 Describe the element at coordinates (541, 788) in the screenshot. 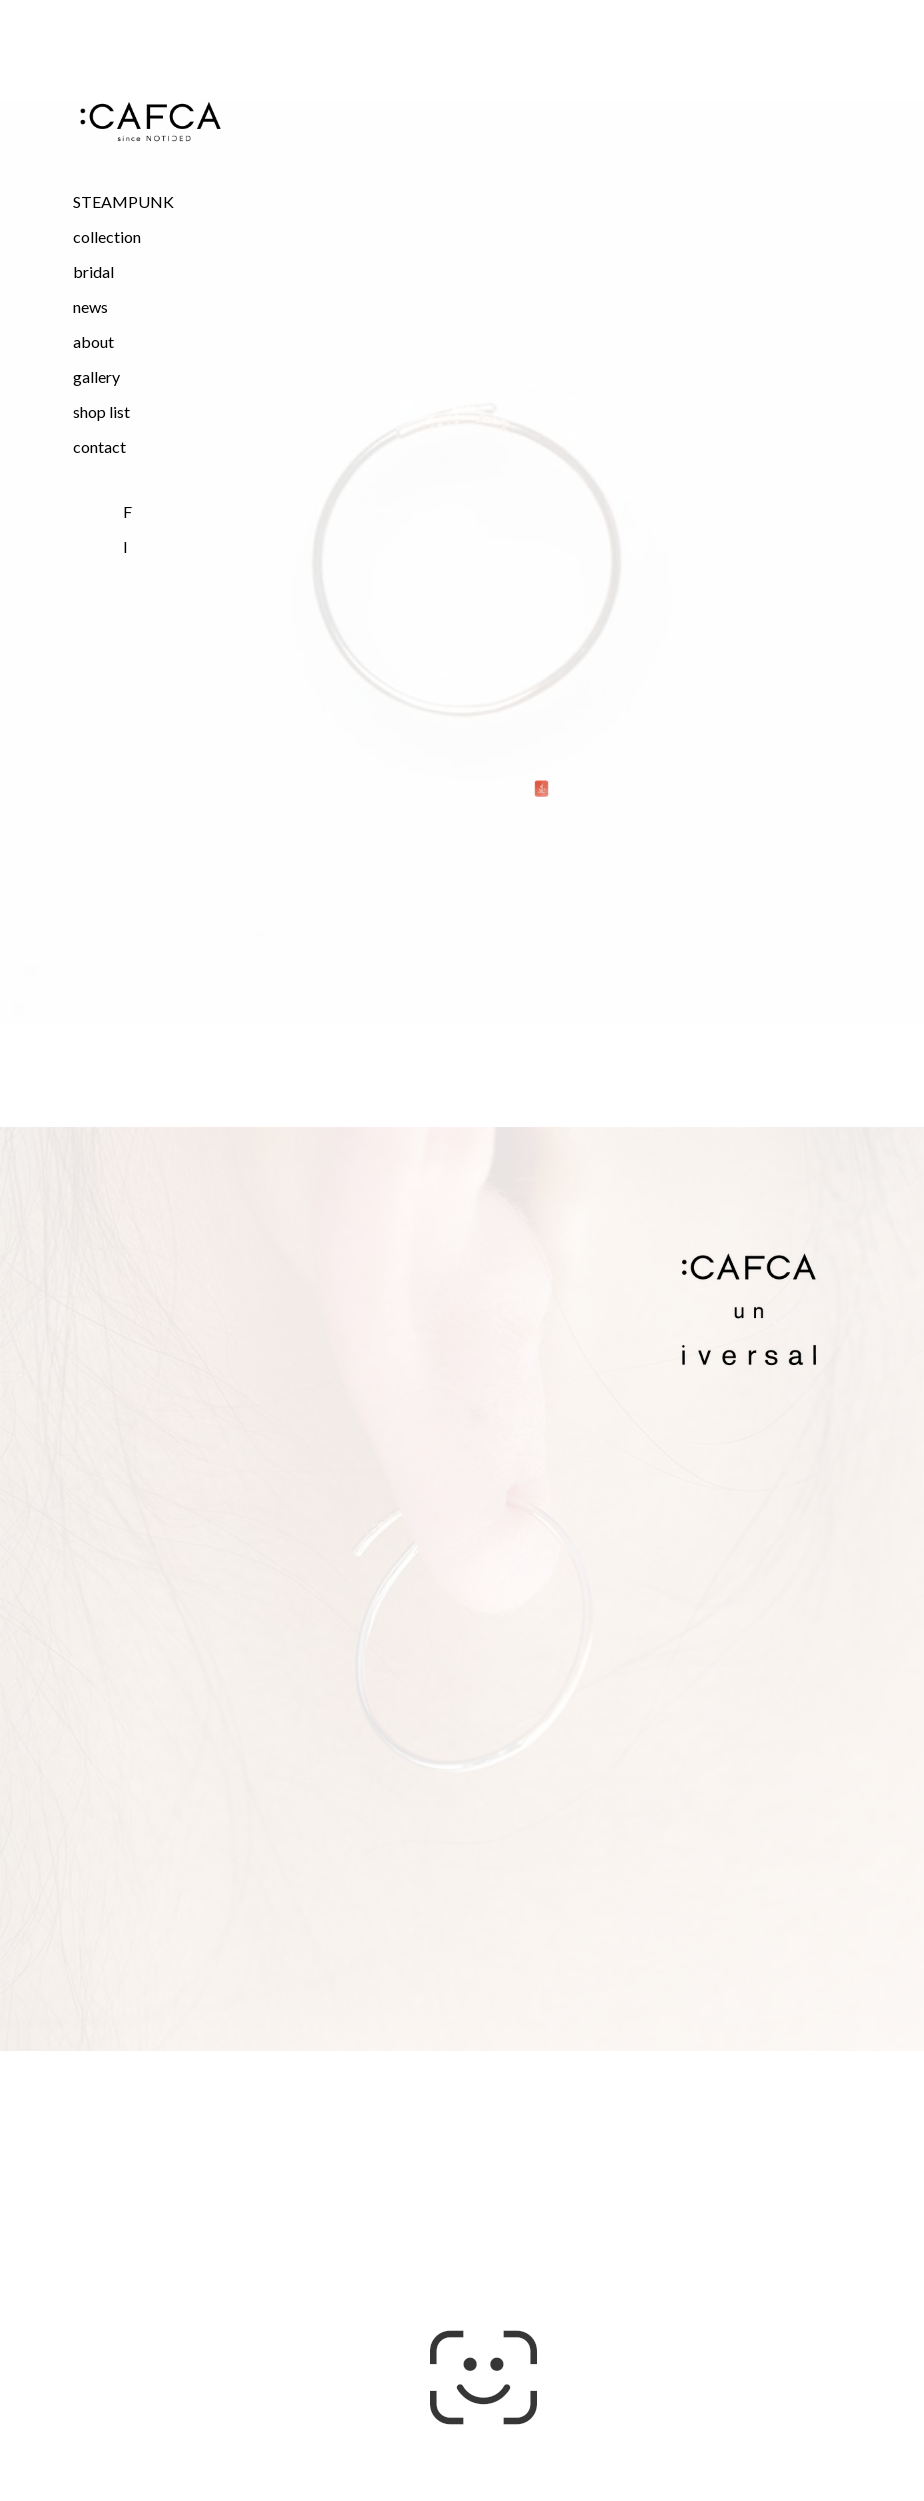

I see `a java source code file` at that location.